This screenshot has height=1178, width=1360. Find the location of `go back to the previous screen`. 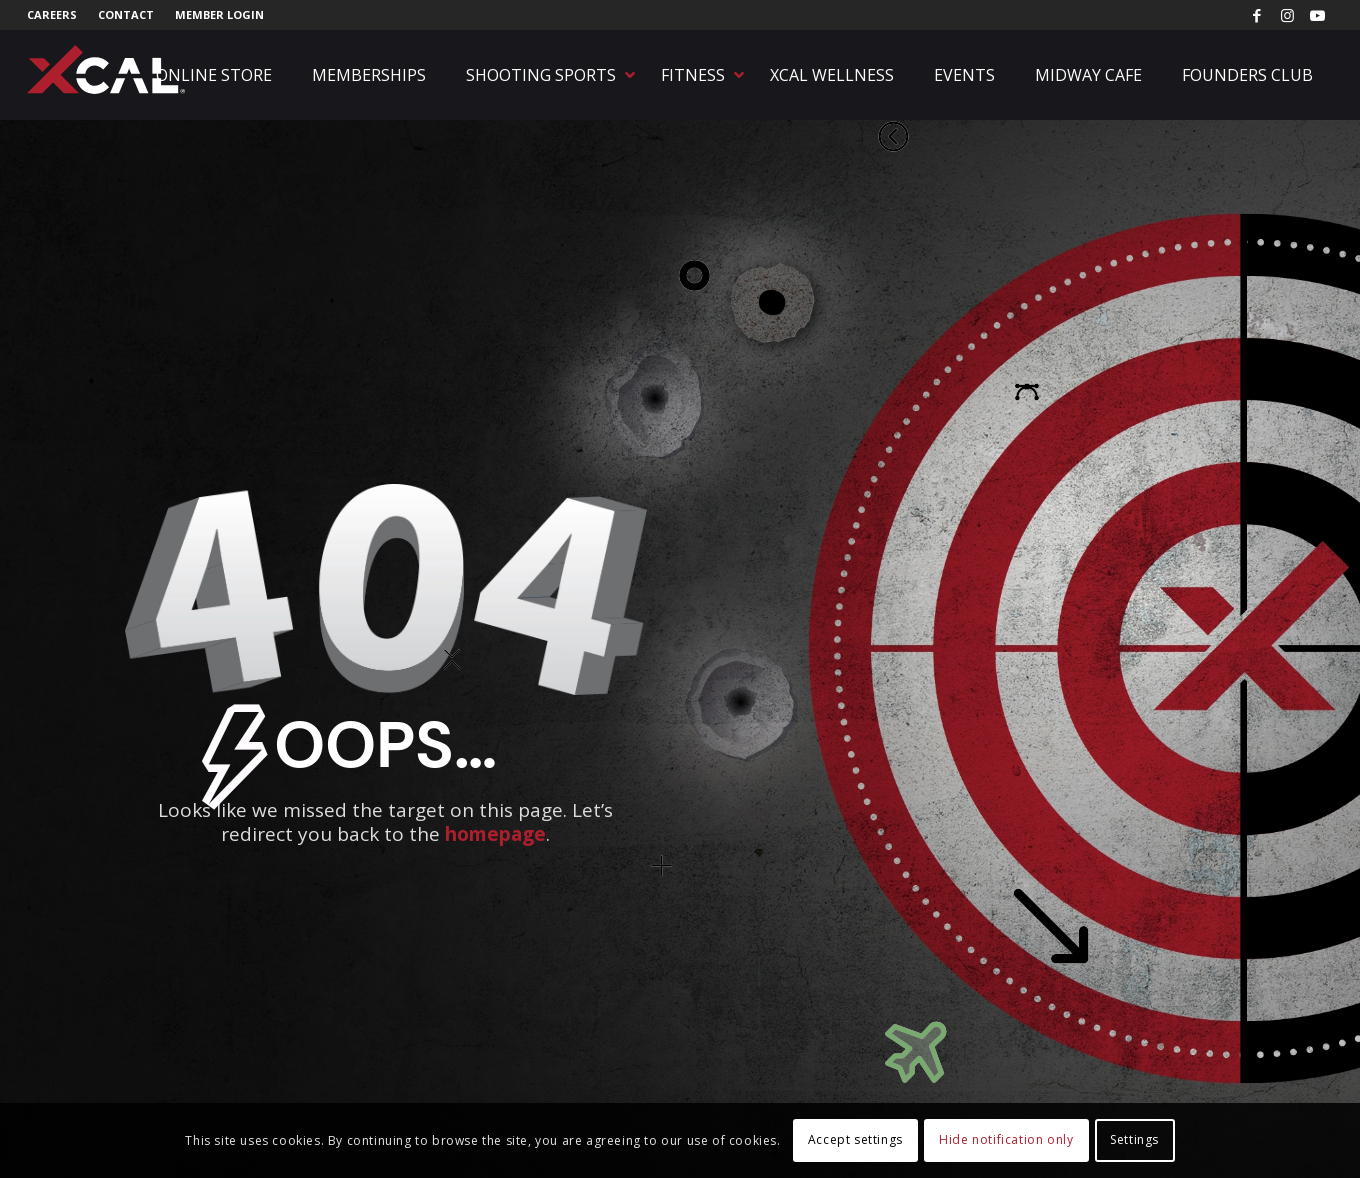

go back to the previous screen is located at coordinates (893, 136).